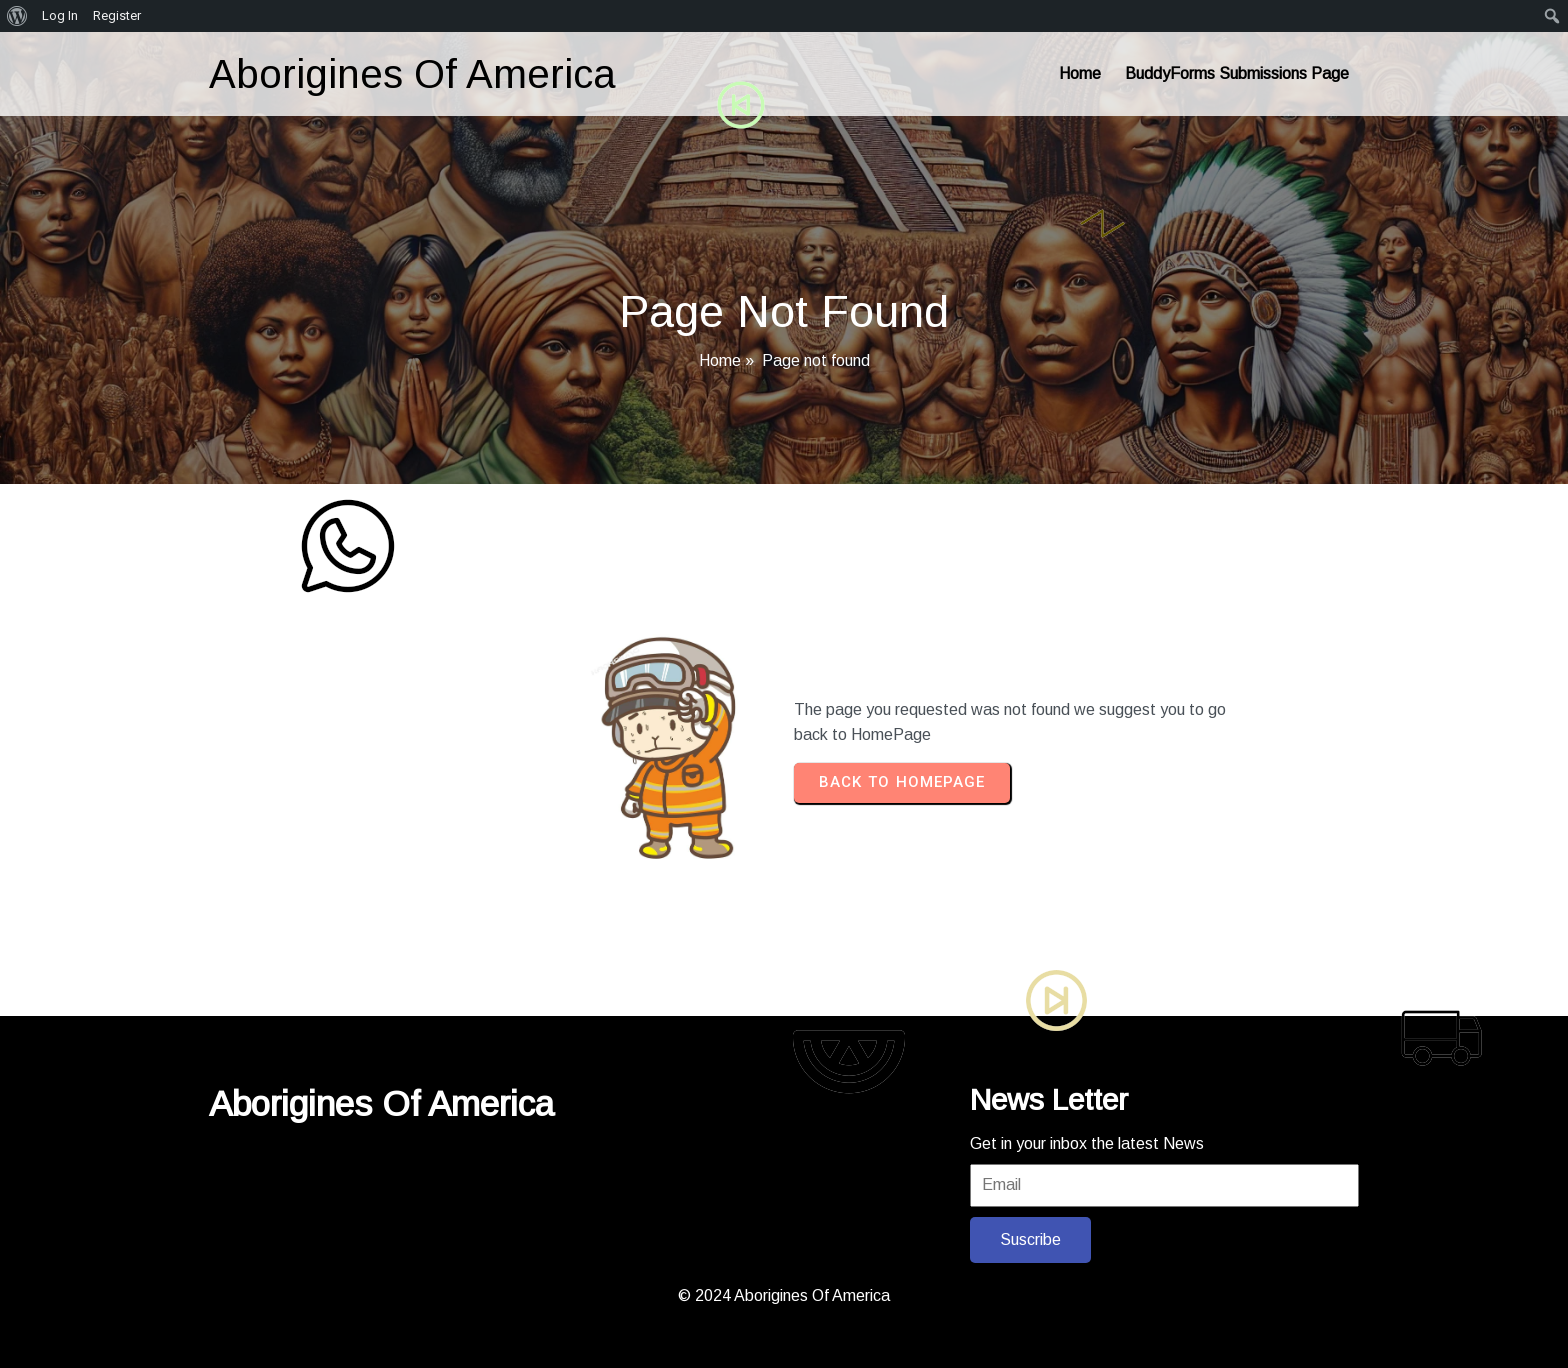  Describe the element at coordinates (741, 105) in the screenshot. I see `skip to previous track` at that location.